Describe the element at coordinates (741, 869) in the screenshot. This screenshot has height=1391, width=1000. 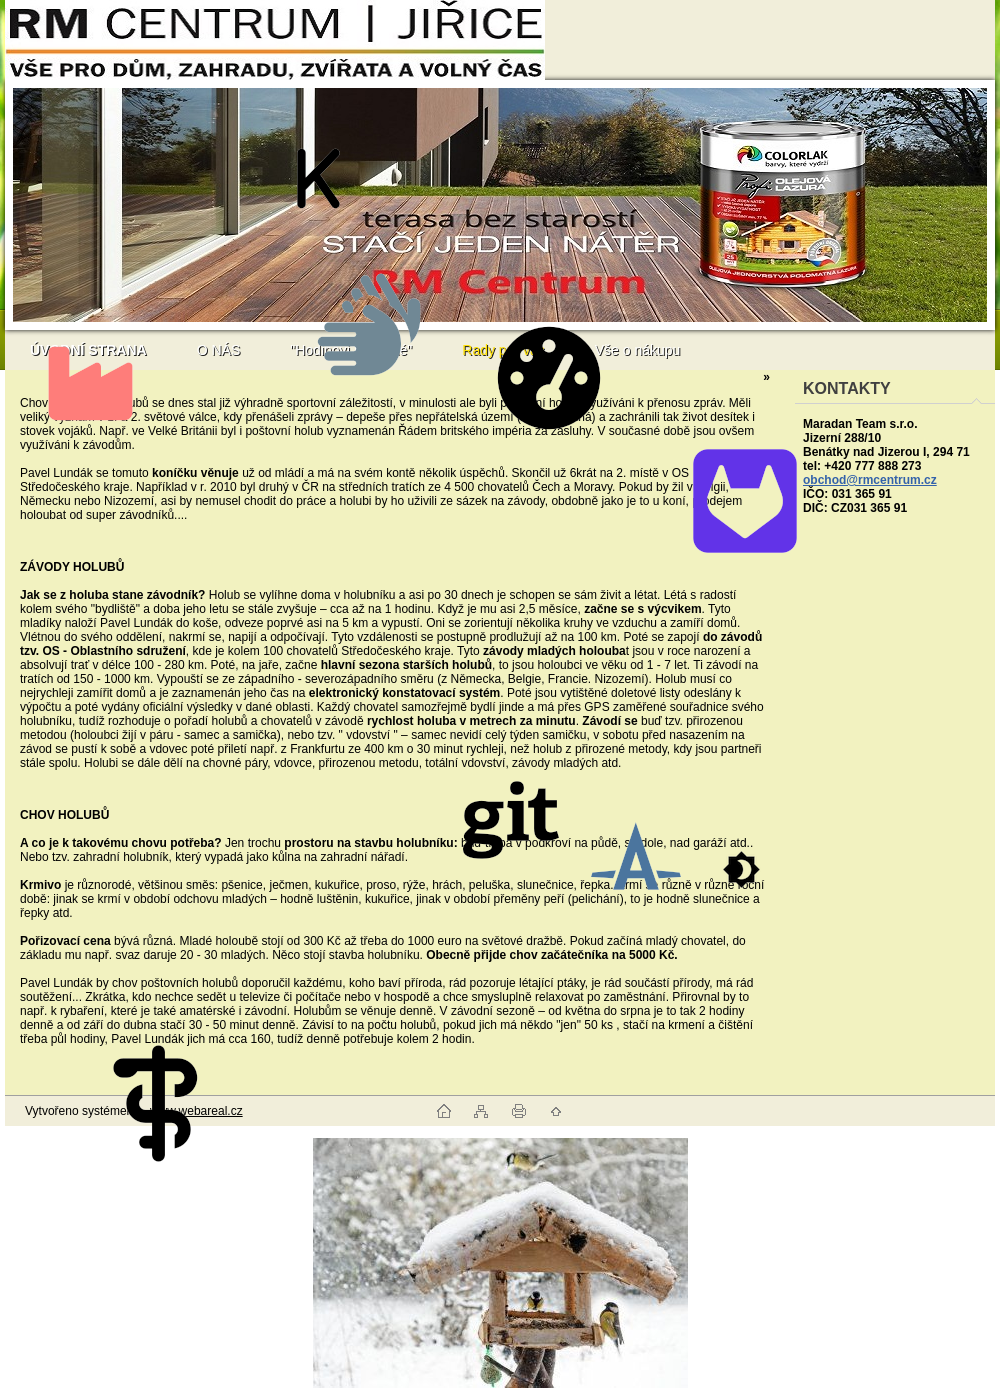
I see `toggle dark mode or night theme` at that location.